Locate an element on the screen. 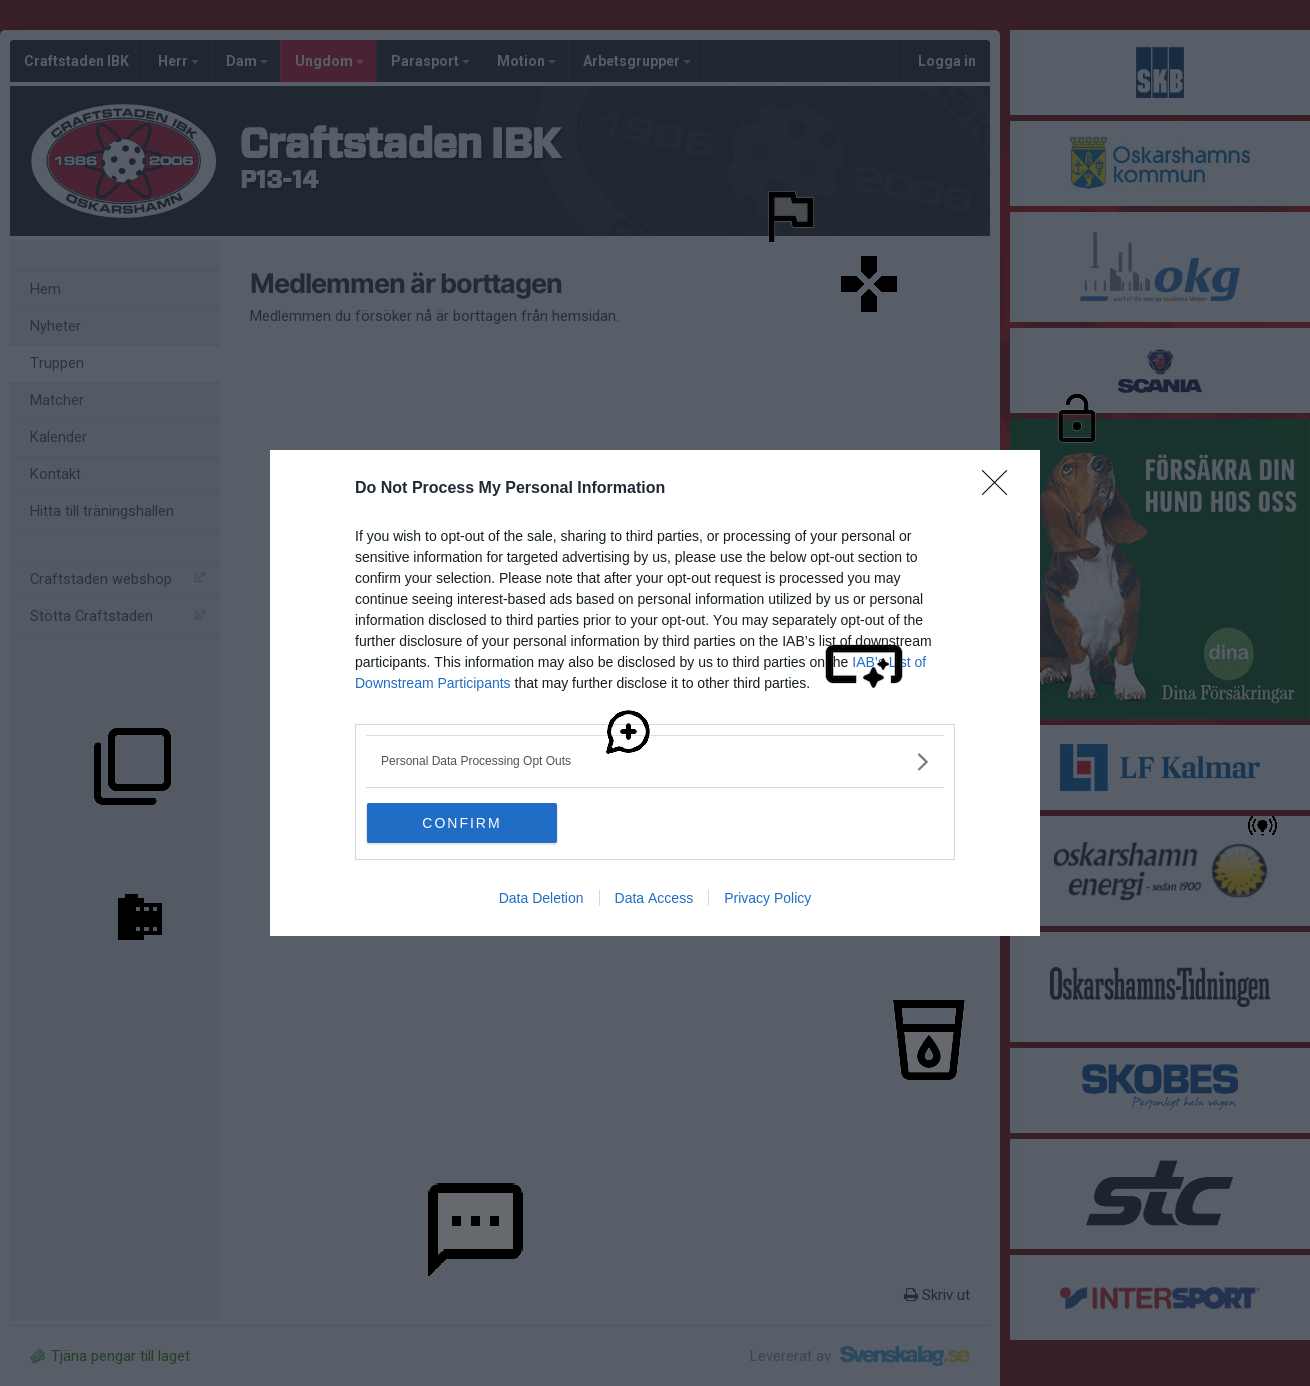  view multiple layers or stacked items is located at coordinates (132, 766).